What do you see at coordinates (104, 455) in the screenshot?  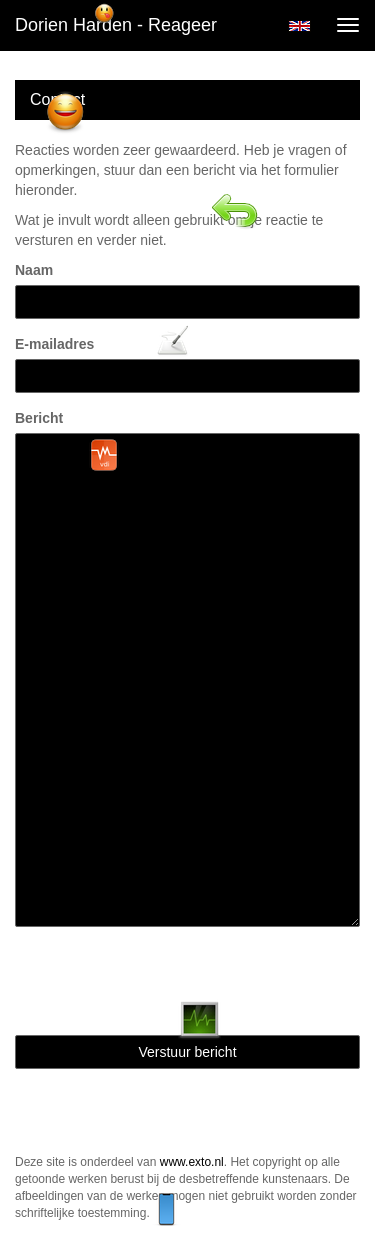 I see `virtualbox virtual disk image file` at bounding box center [104, 455].